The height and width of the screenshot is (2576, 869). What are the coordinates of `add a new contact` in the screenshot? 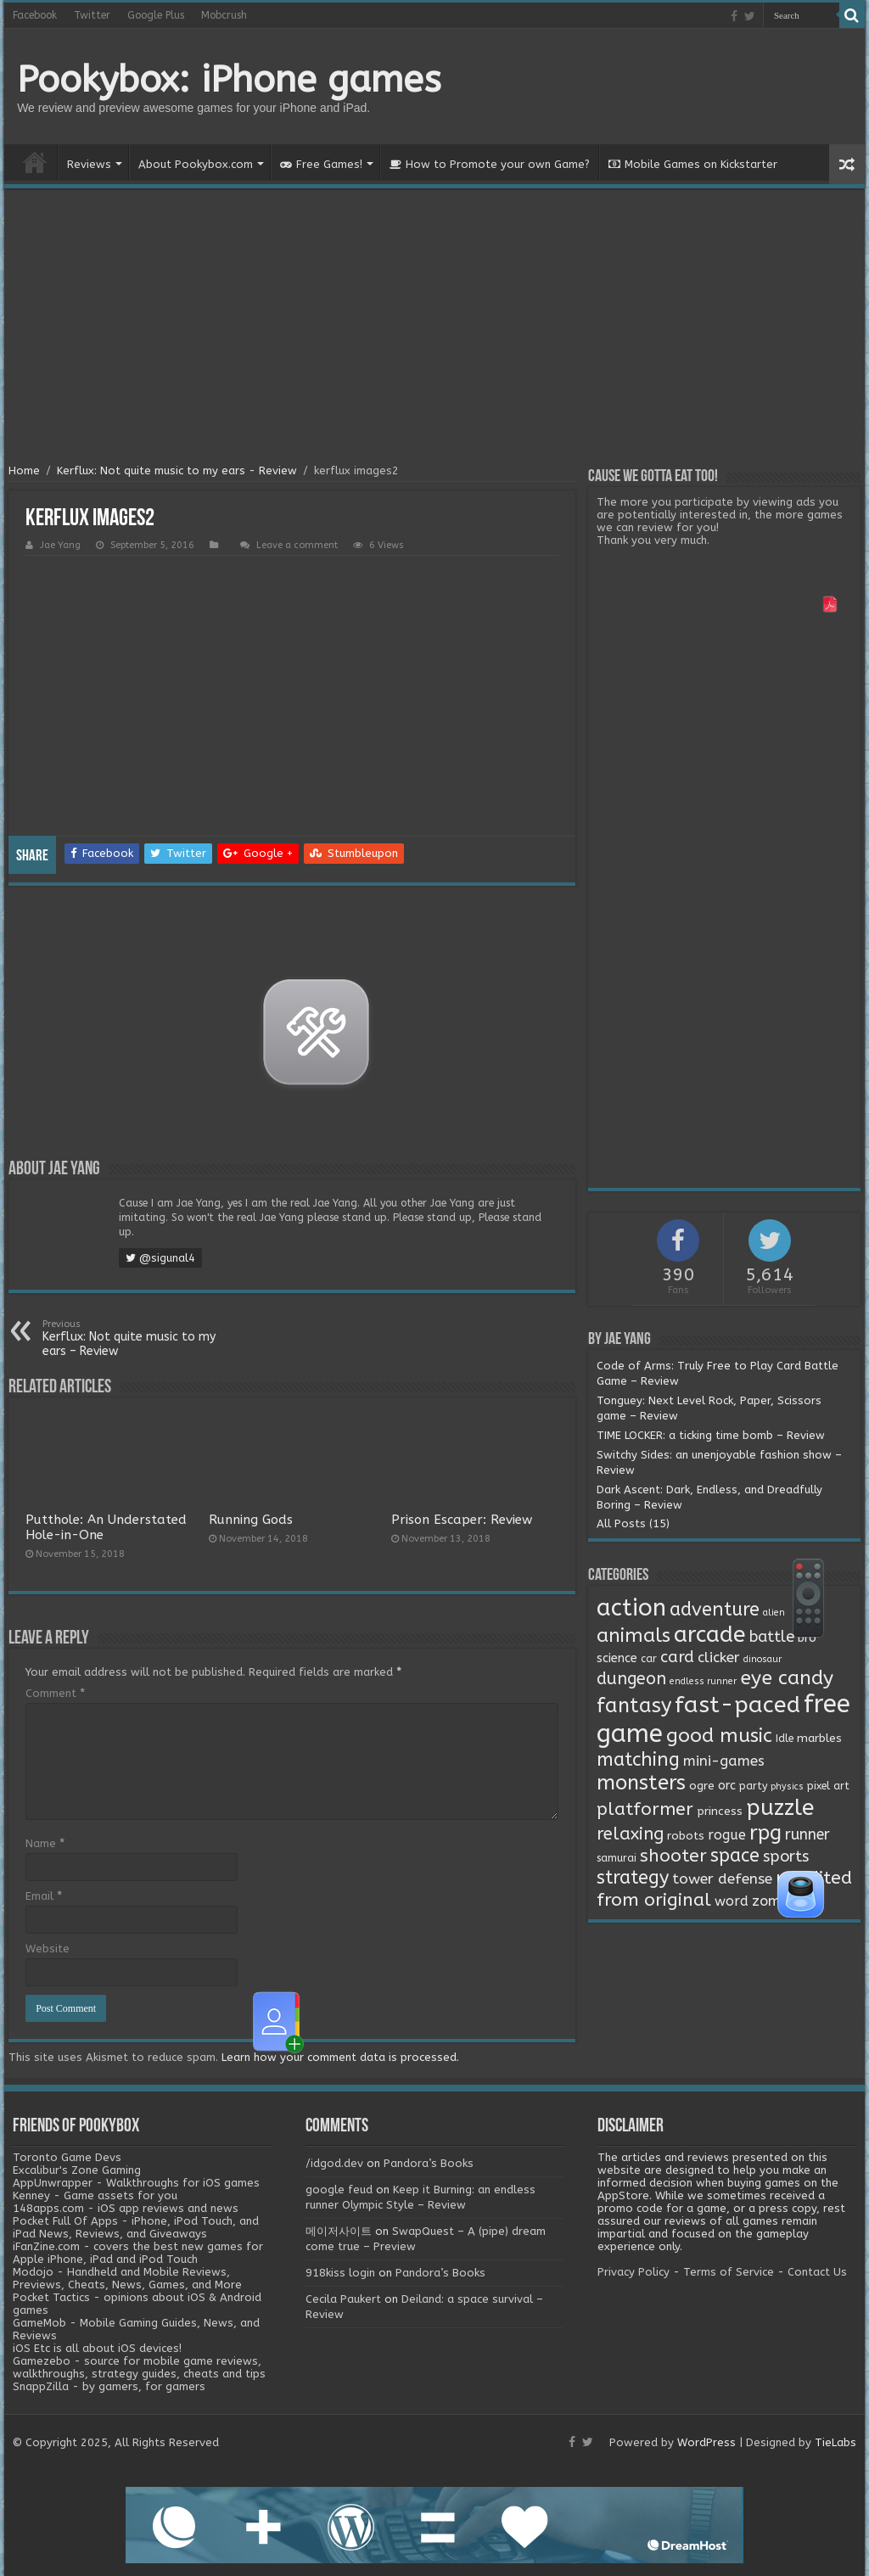 It's located at (276, 2021).